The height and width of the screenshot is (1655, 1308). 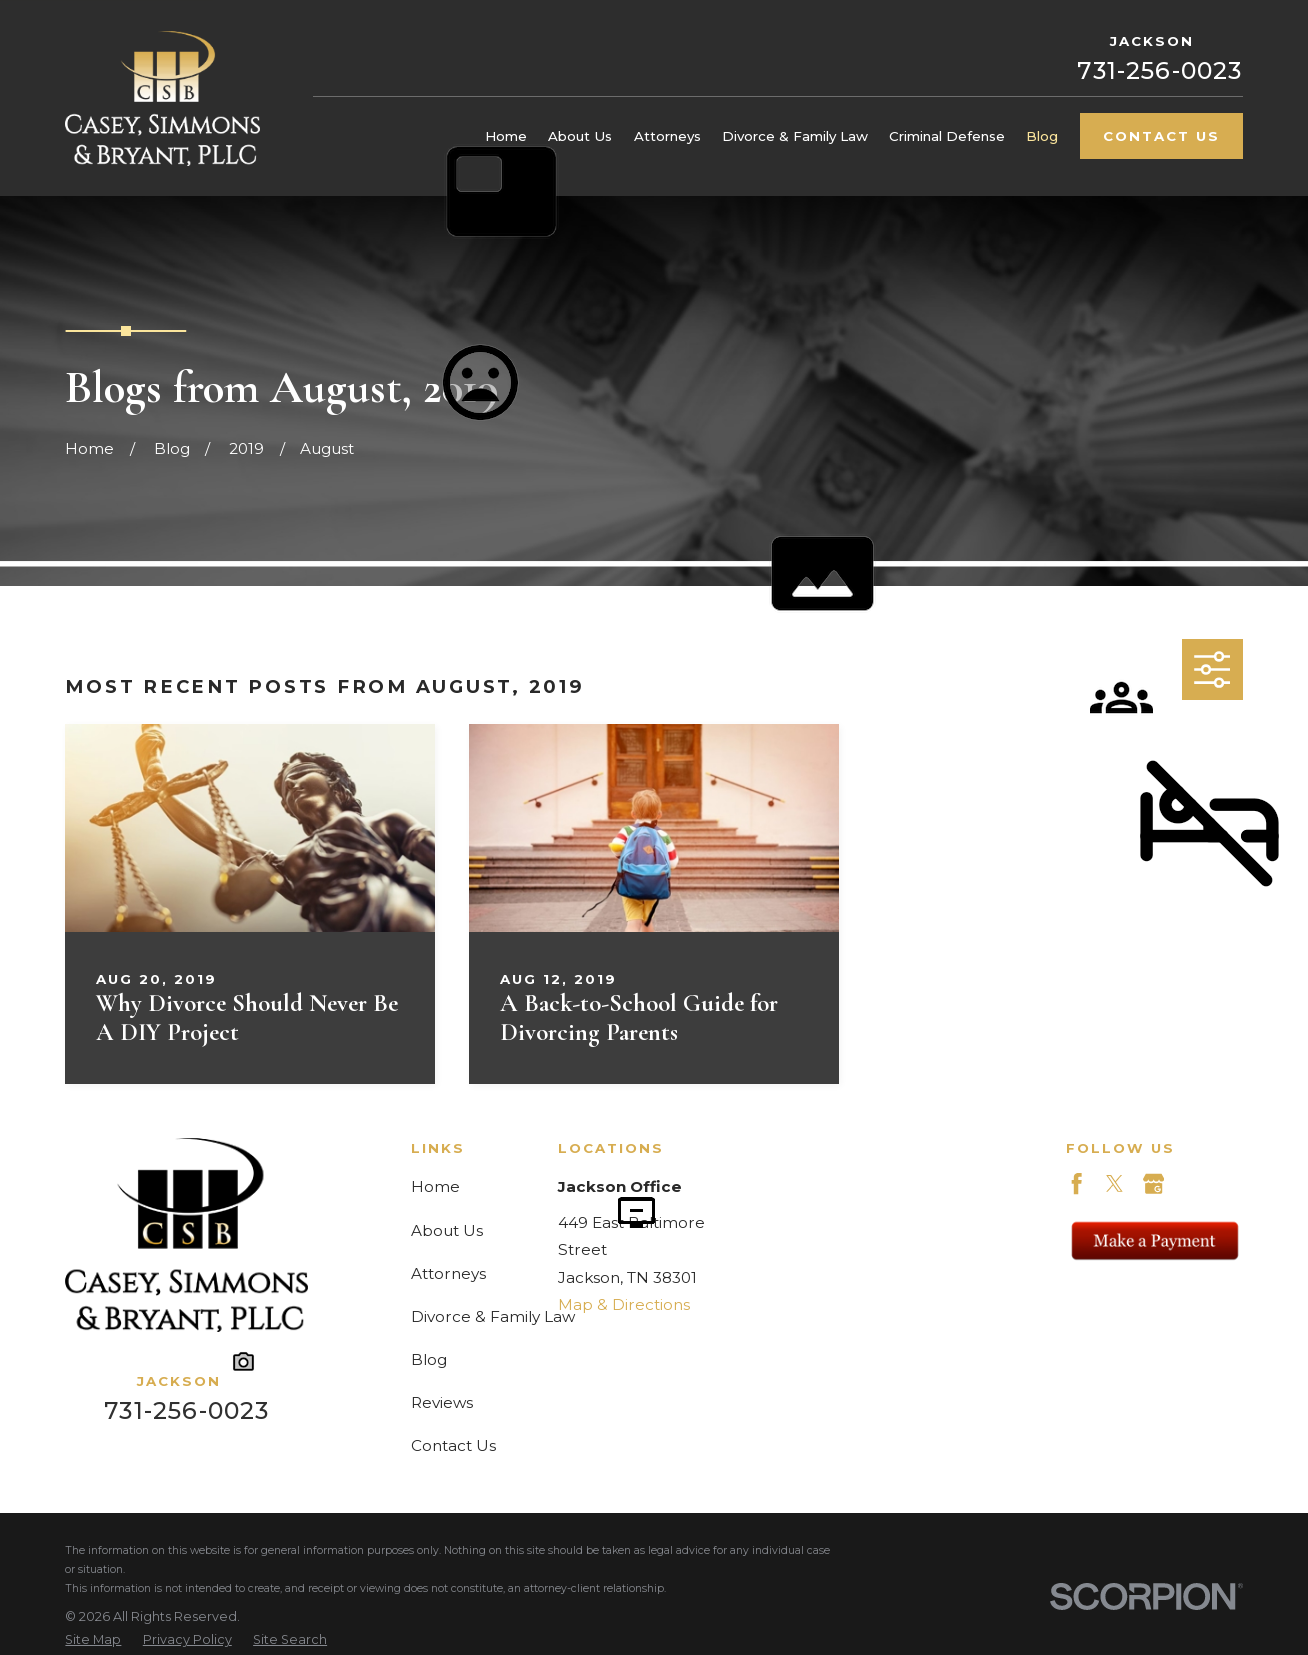 What do you see at coordinates (243, 1362) in the screenshot?
I see `tap to take a photo` at bounding box center [243, 1362].